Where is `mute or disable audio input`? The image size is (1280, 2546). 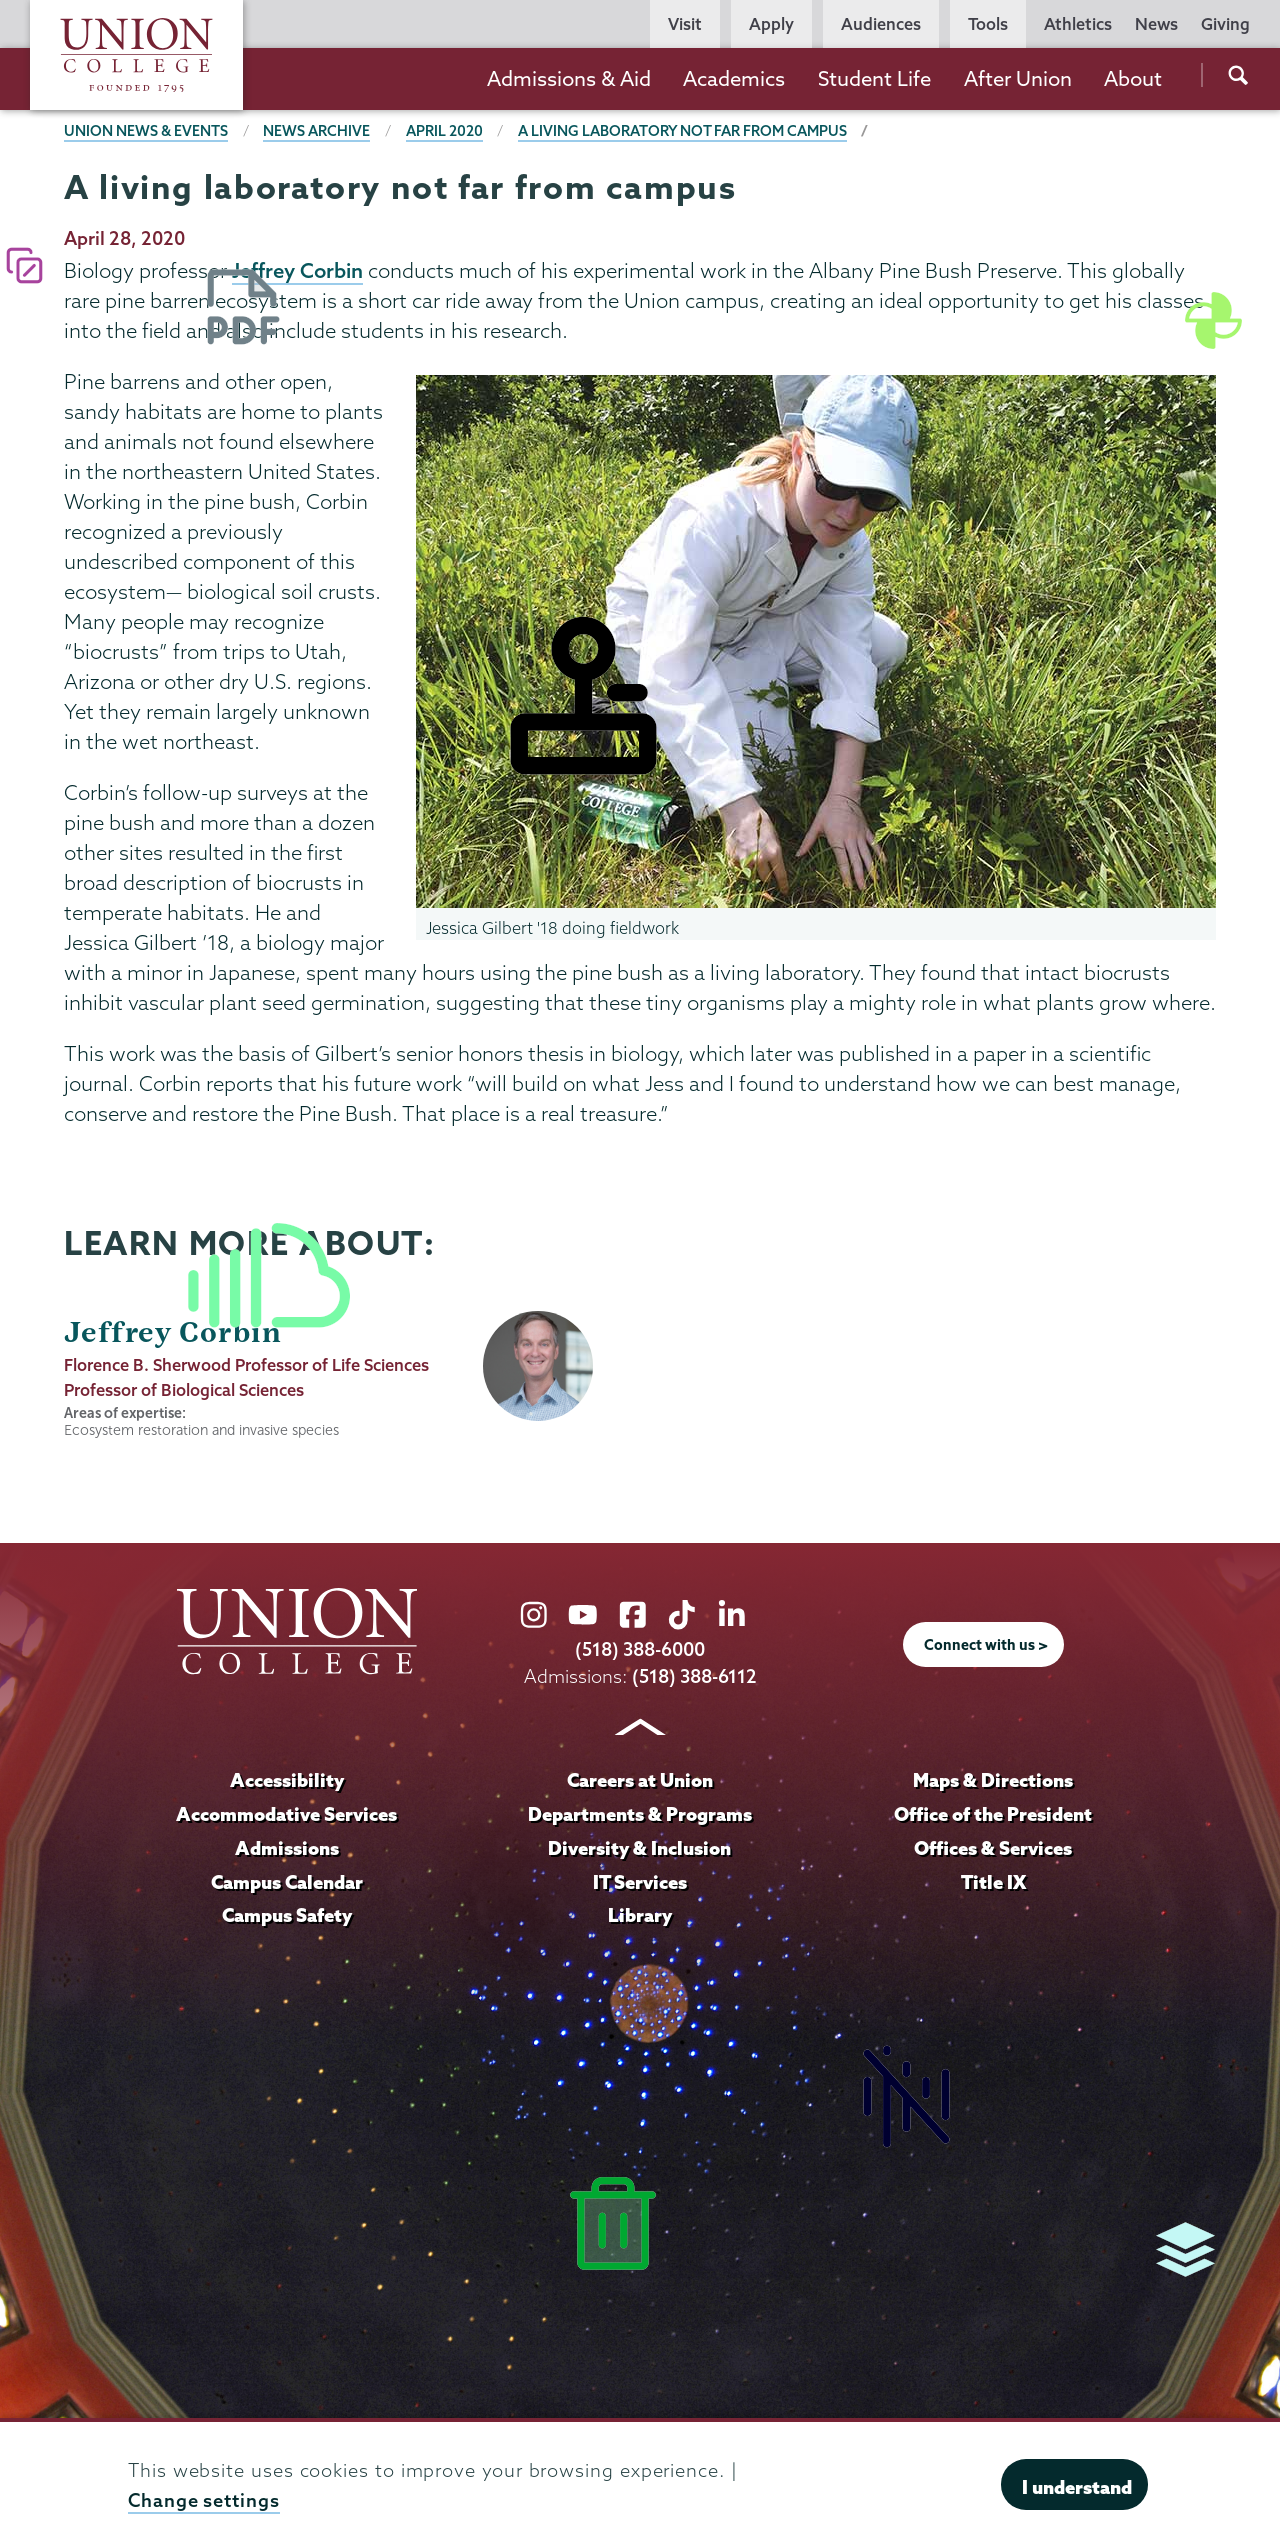 mute or disable audio input is located at coordinates (906, 2096).